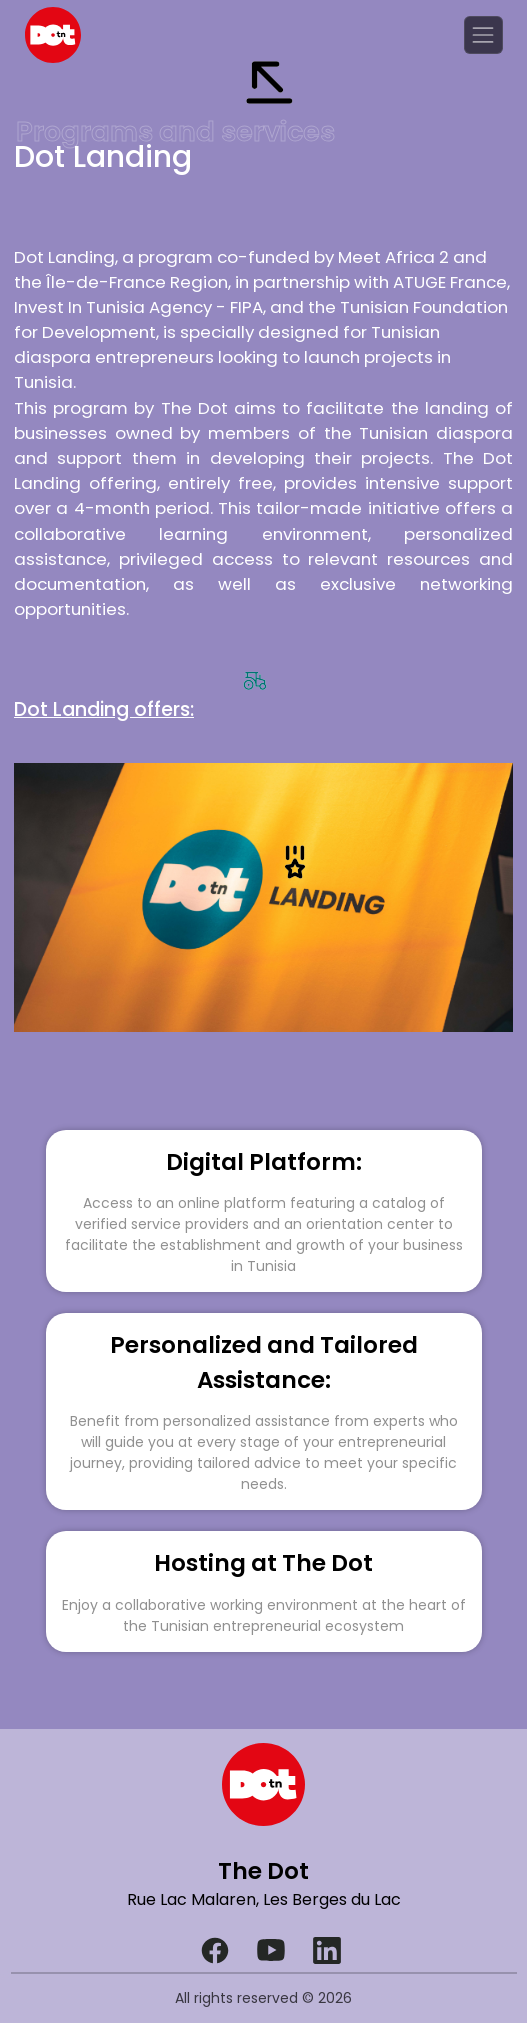  I want to click on navigate to the top-left or beginning of content, so click(267, 82).